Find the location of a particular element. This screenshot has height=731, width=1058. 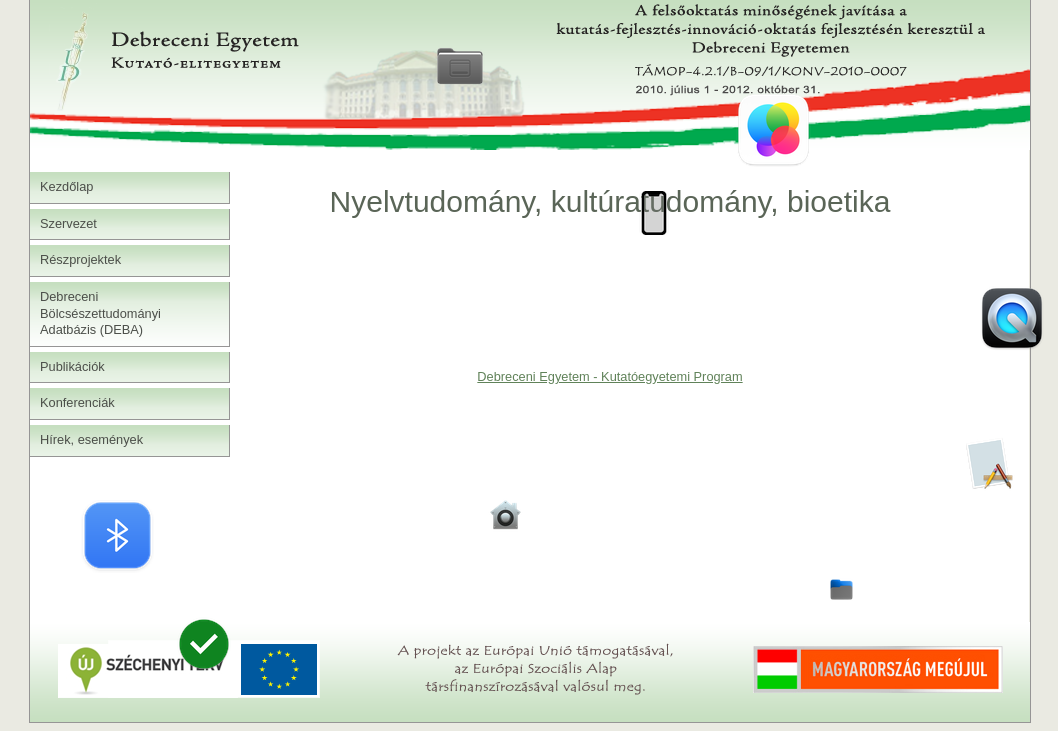

confirm or apply changes is located at coordinates (204, 644).